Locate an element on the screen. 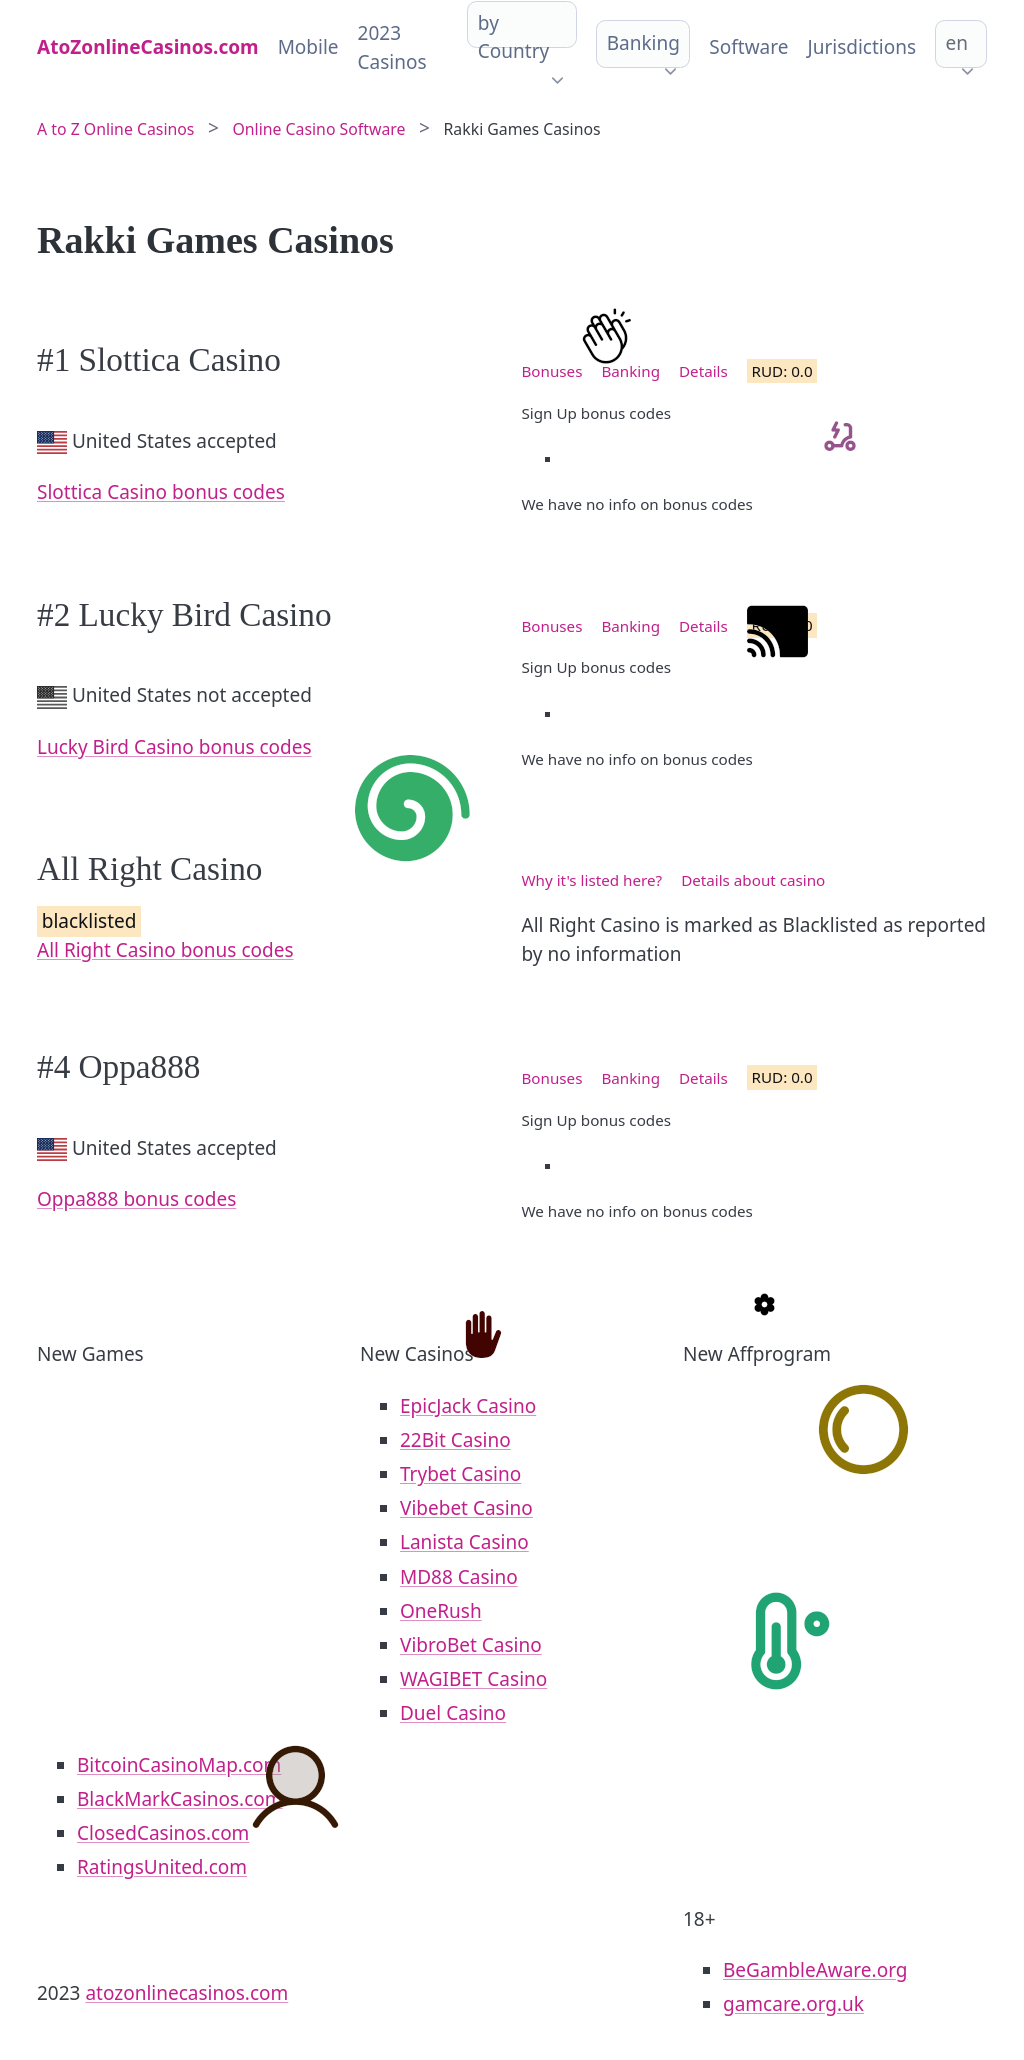 Image resolution: width=1024 pixels, height=2060 pixels. view your profile is located at coordinates (295, 1788).